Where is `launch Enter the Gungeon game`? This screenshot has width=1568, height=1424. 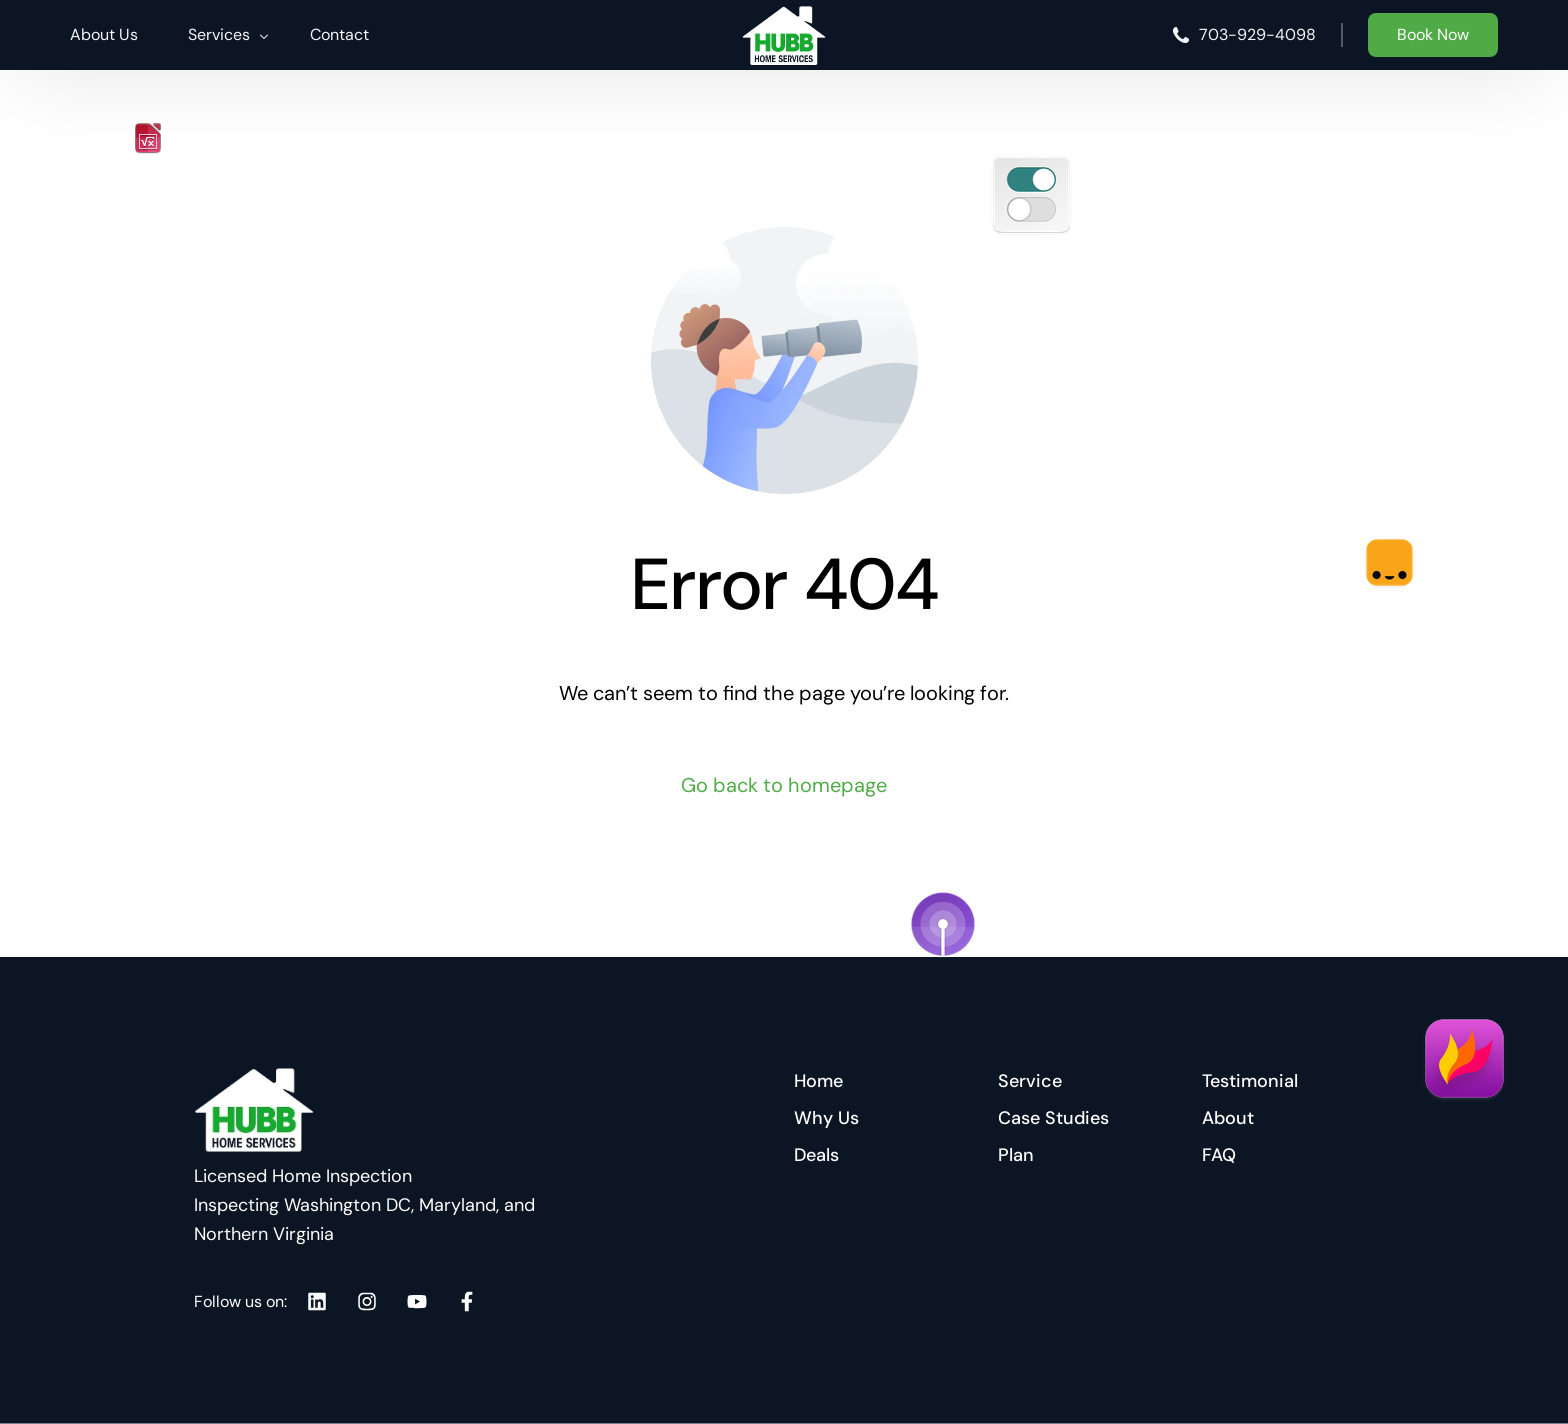 launch Enter the Gungeon game is located at coordinates (1389, 562).